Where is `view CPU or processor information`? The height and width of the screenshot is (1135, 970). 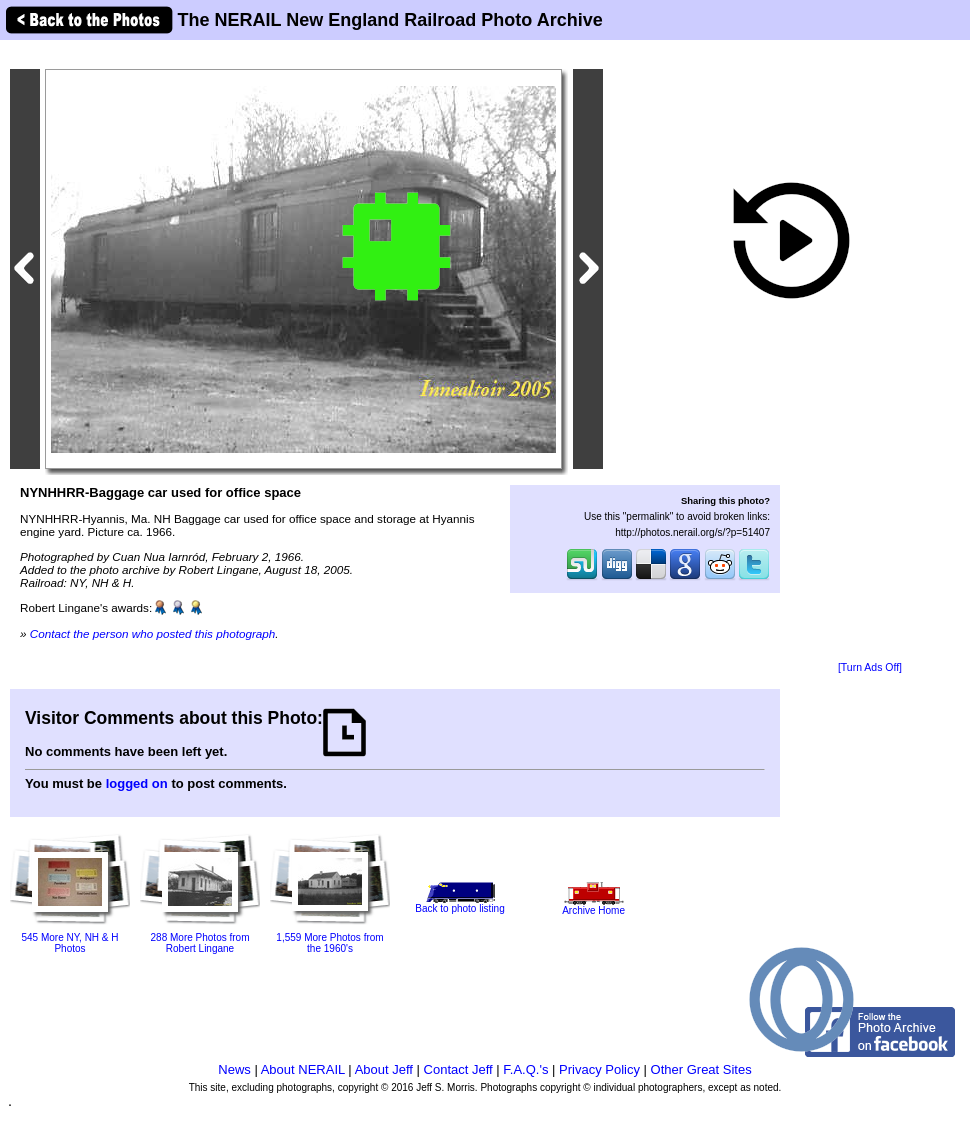
view CPU or processor information is located at coordinates (396, 246).